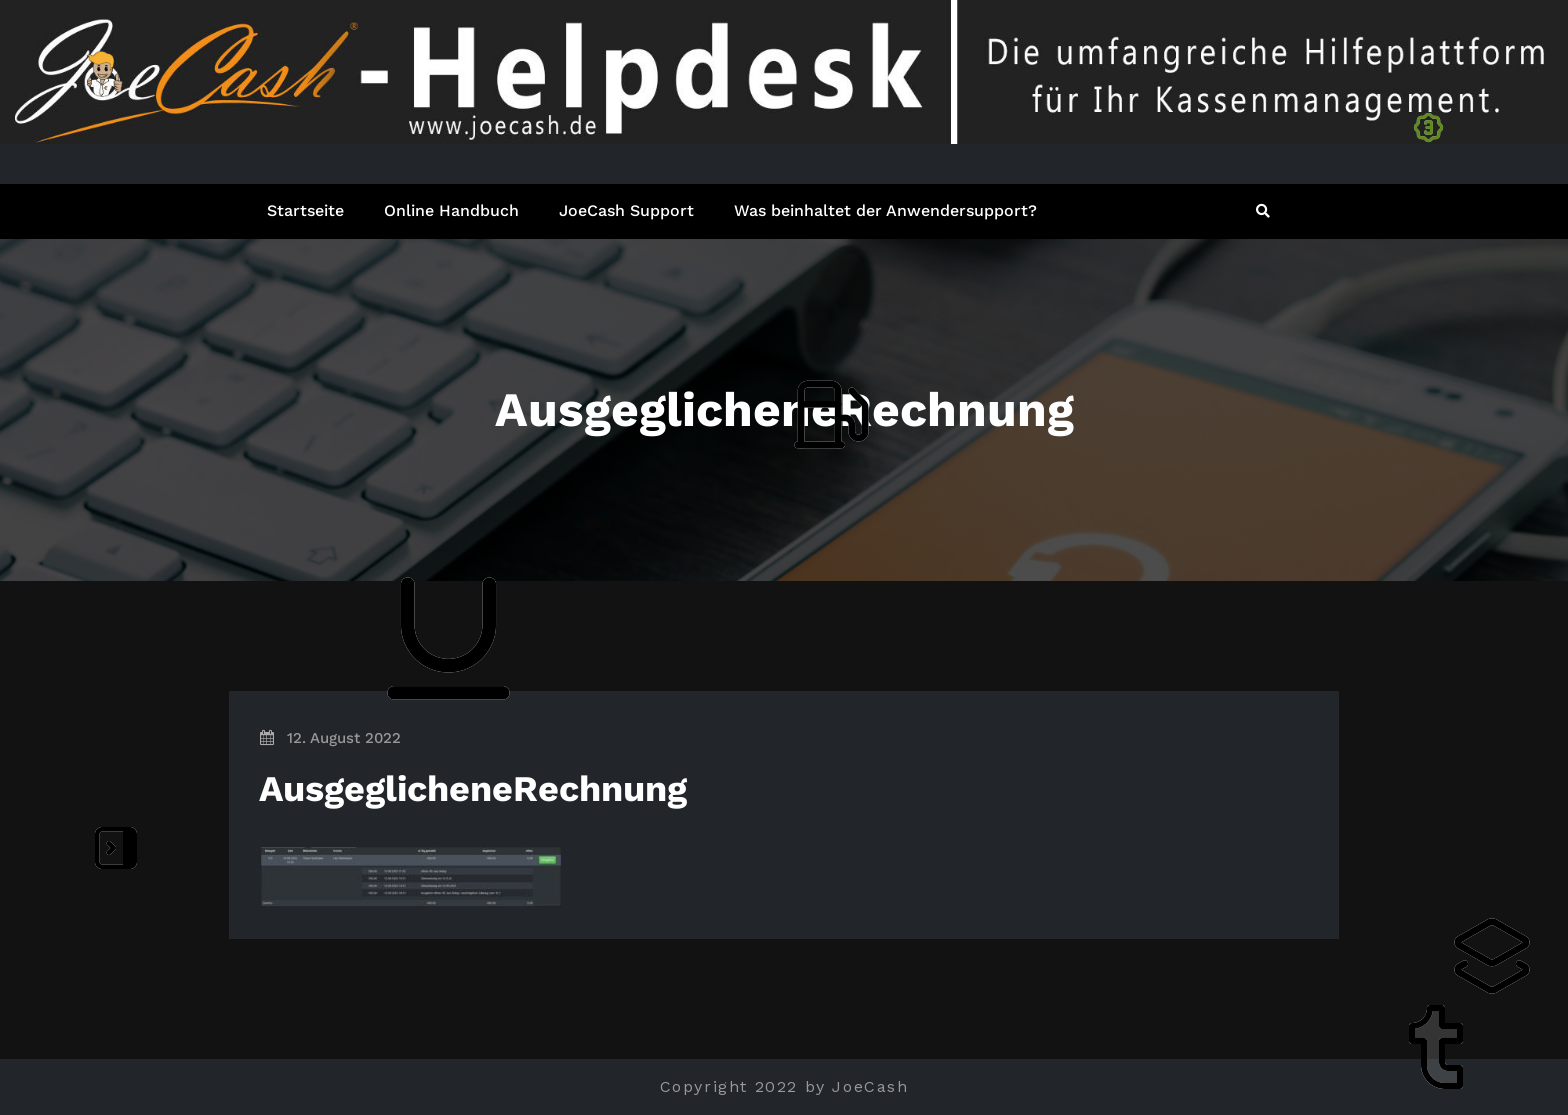 The width and height of the screenshot is (1568, 1115). I want to click on open the Tumblr app, so click(1436, 1047).